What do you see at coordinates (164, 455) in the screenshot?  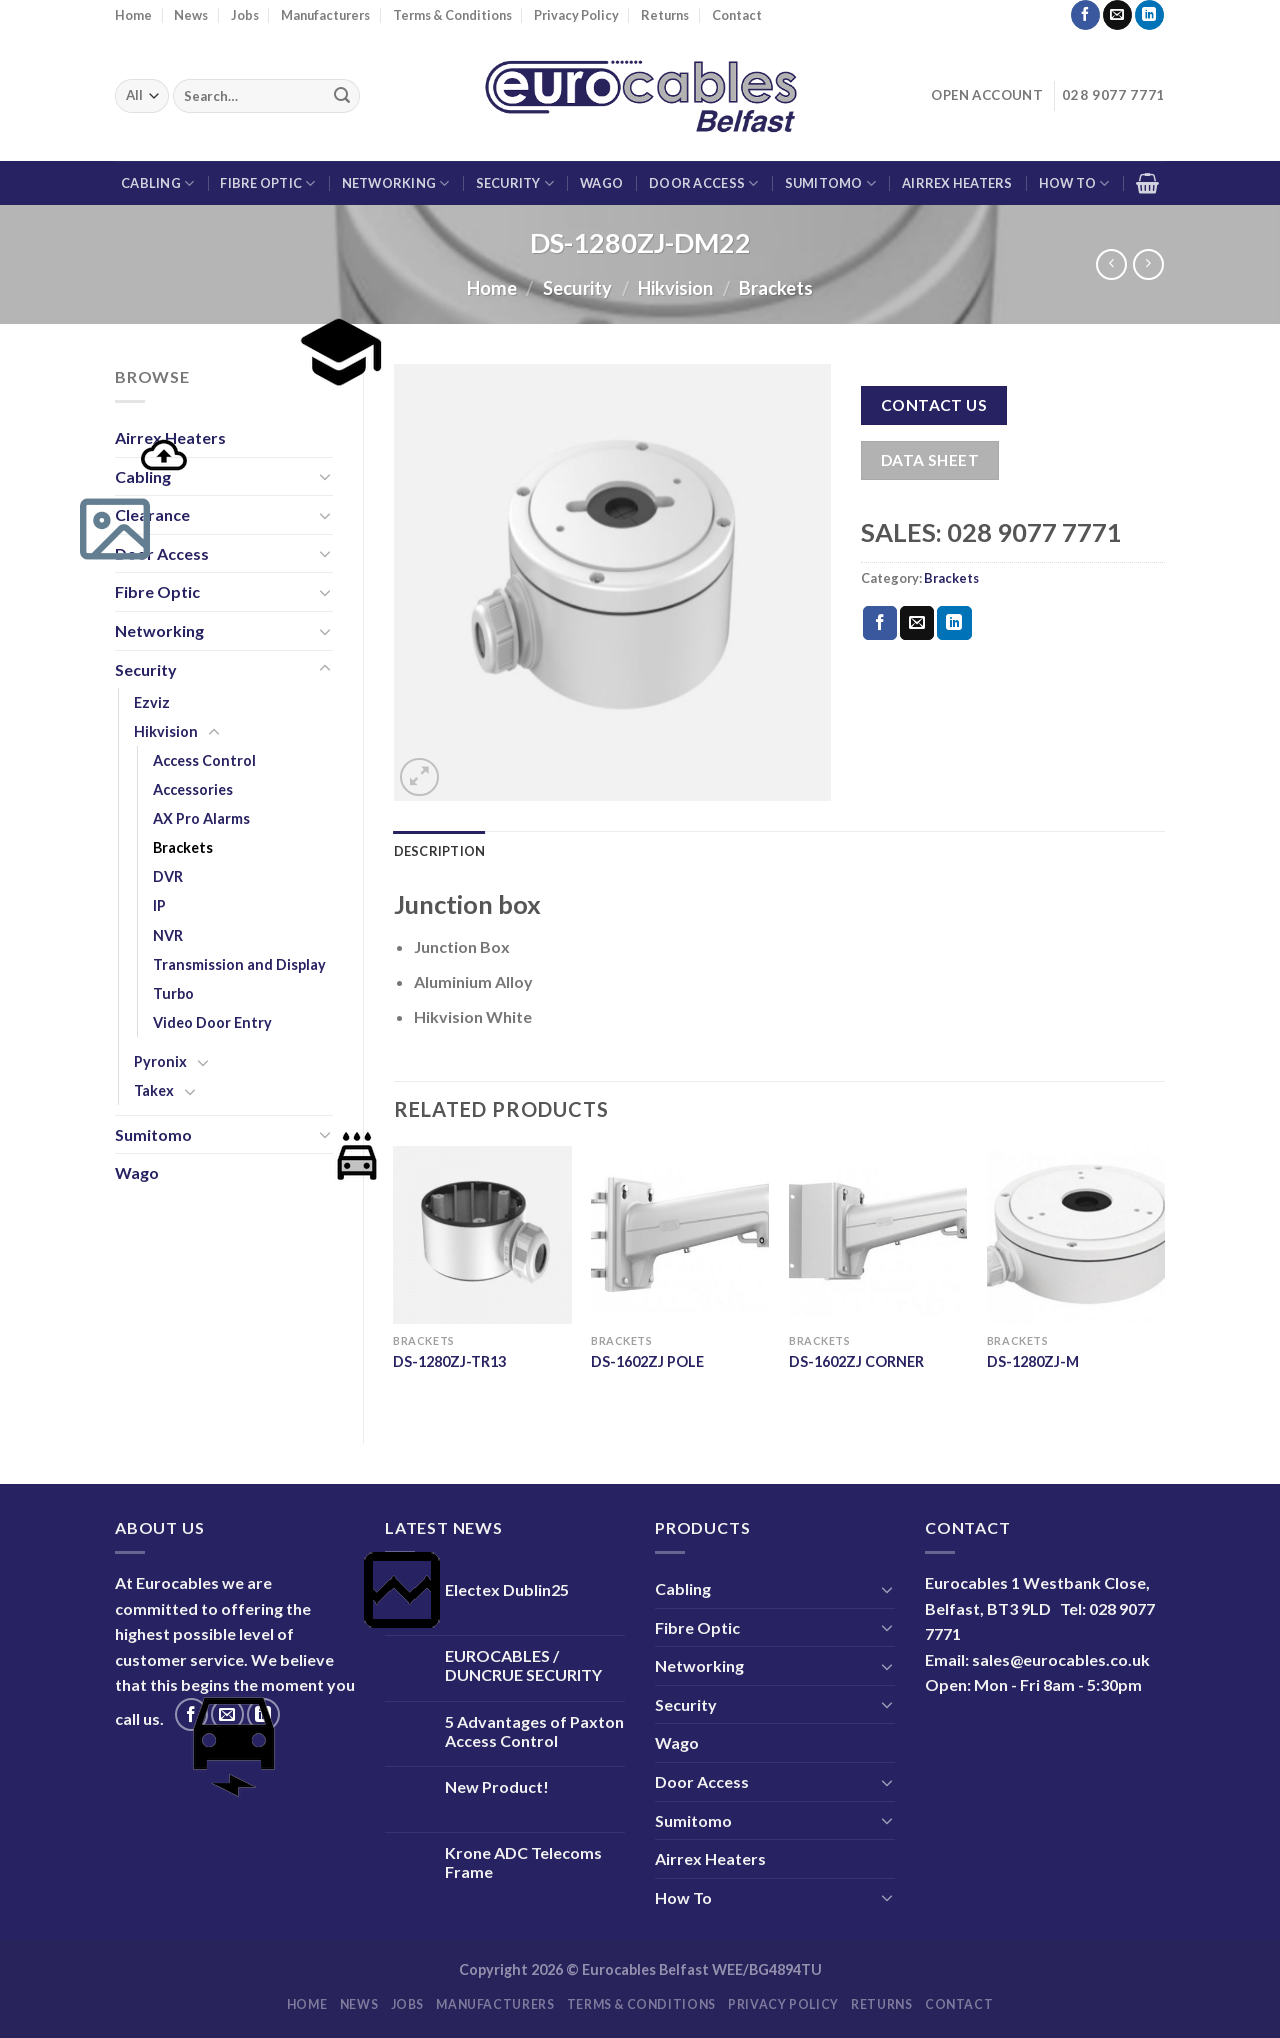 I see `upload files to cloud storage` at bounding box center [164, 455].